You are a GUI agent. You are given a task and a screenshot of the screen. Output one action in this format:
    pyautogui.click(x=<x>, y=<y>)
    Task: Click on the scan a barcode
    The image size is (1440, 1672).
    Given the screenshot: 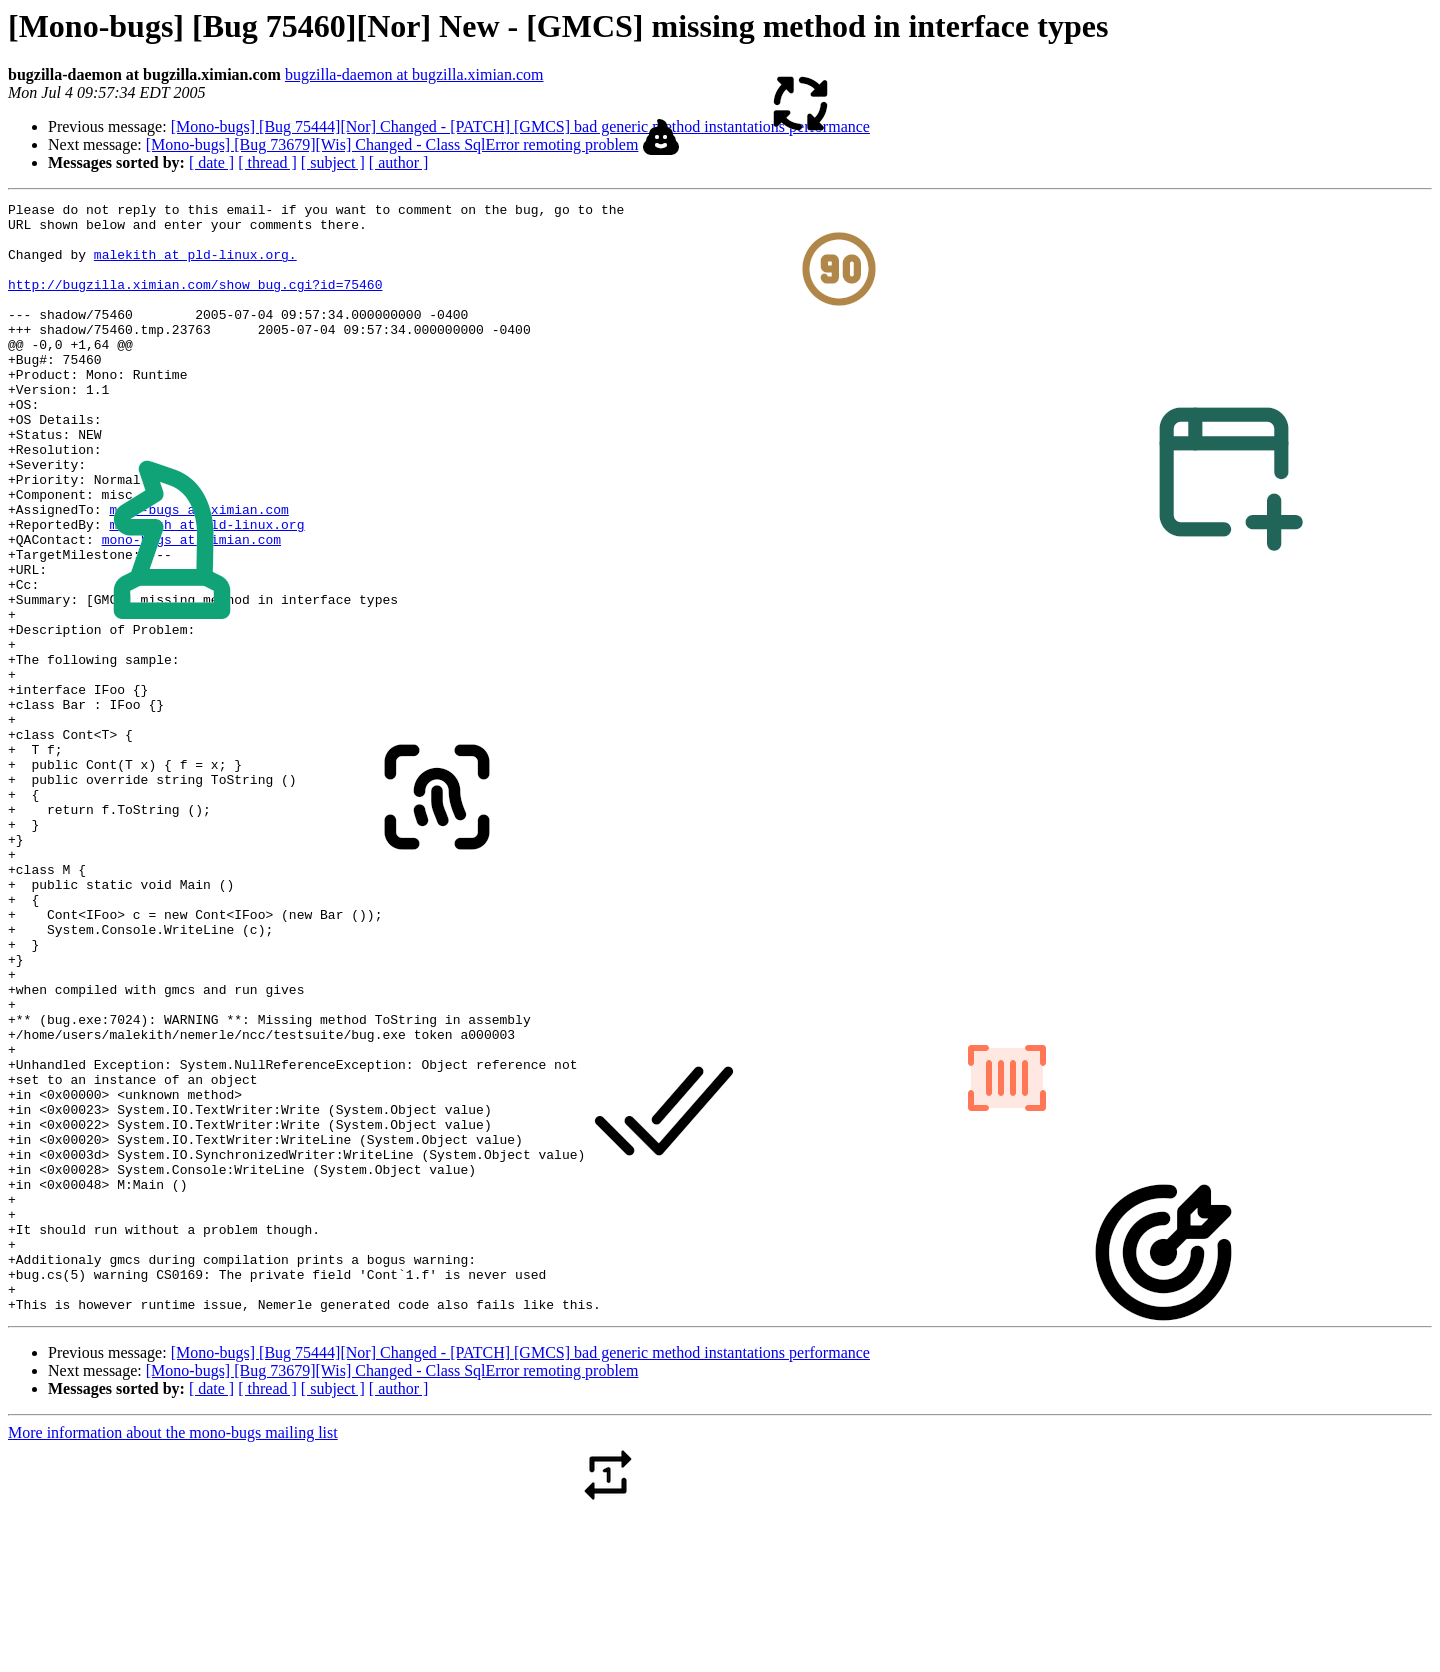 What is the action you would take?
    pyautogui.click(x=1007, y=1078)
    